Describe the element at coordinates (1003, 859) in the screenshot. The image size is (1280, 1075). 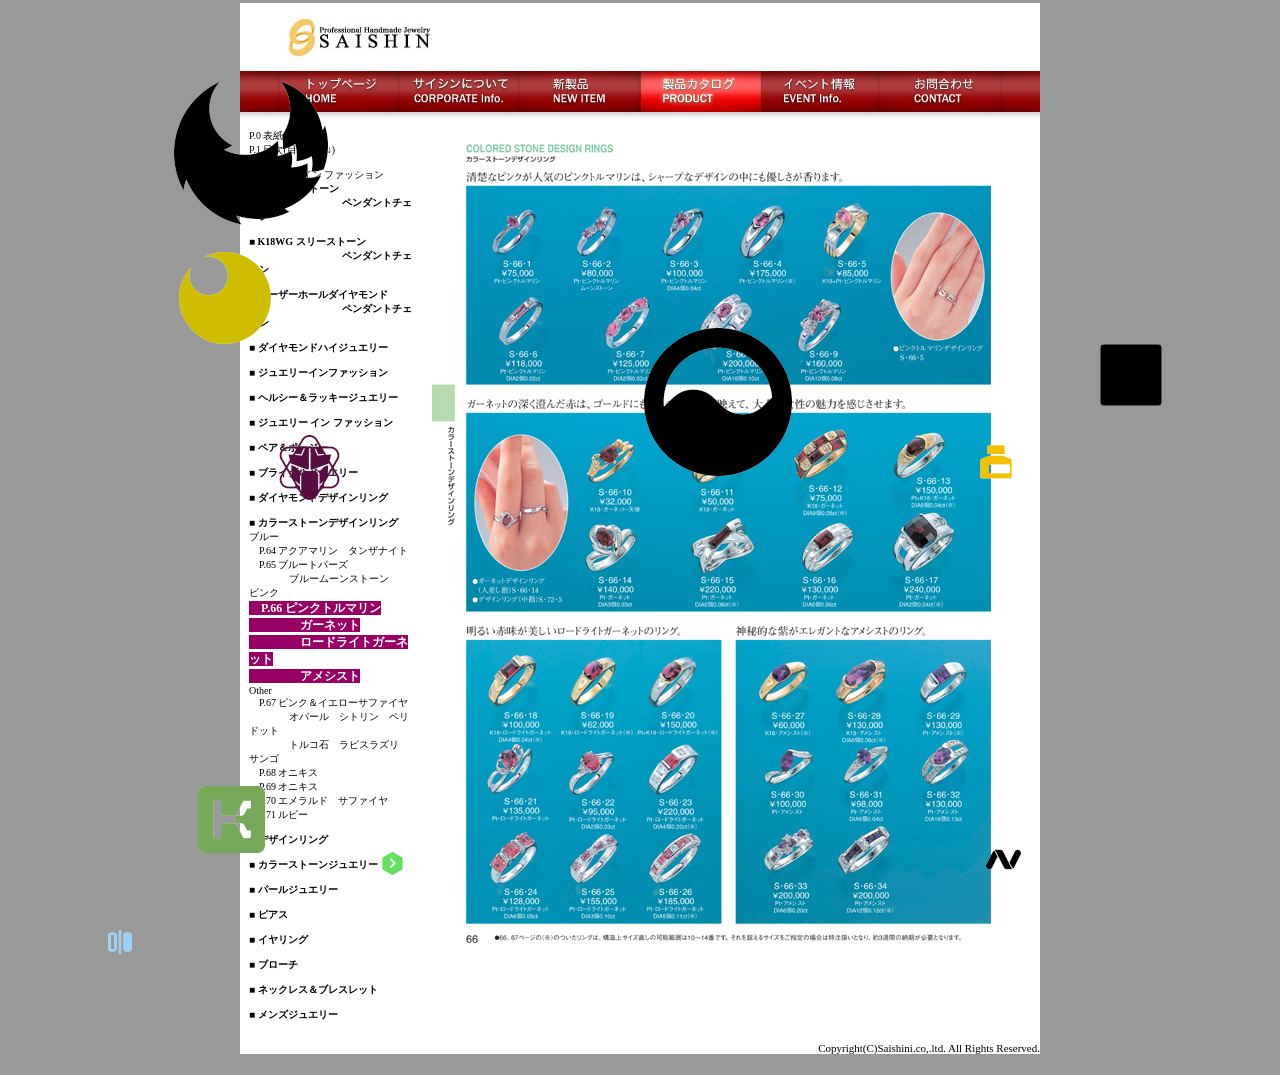
I see `namecheap domain registrar logo` at that location.